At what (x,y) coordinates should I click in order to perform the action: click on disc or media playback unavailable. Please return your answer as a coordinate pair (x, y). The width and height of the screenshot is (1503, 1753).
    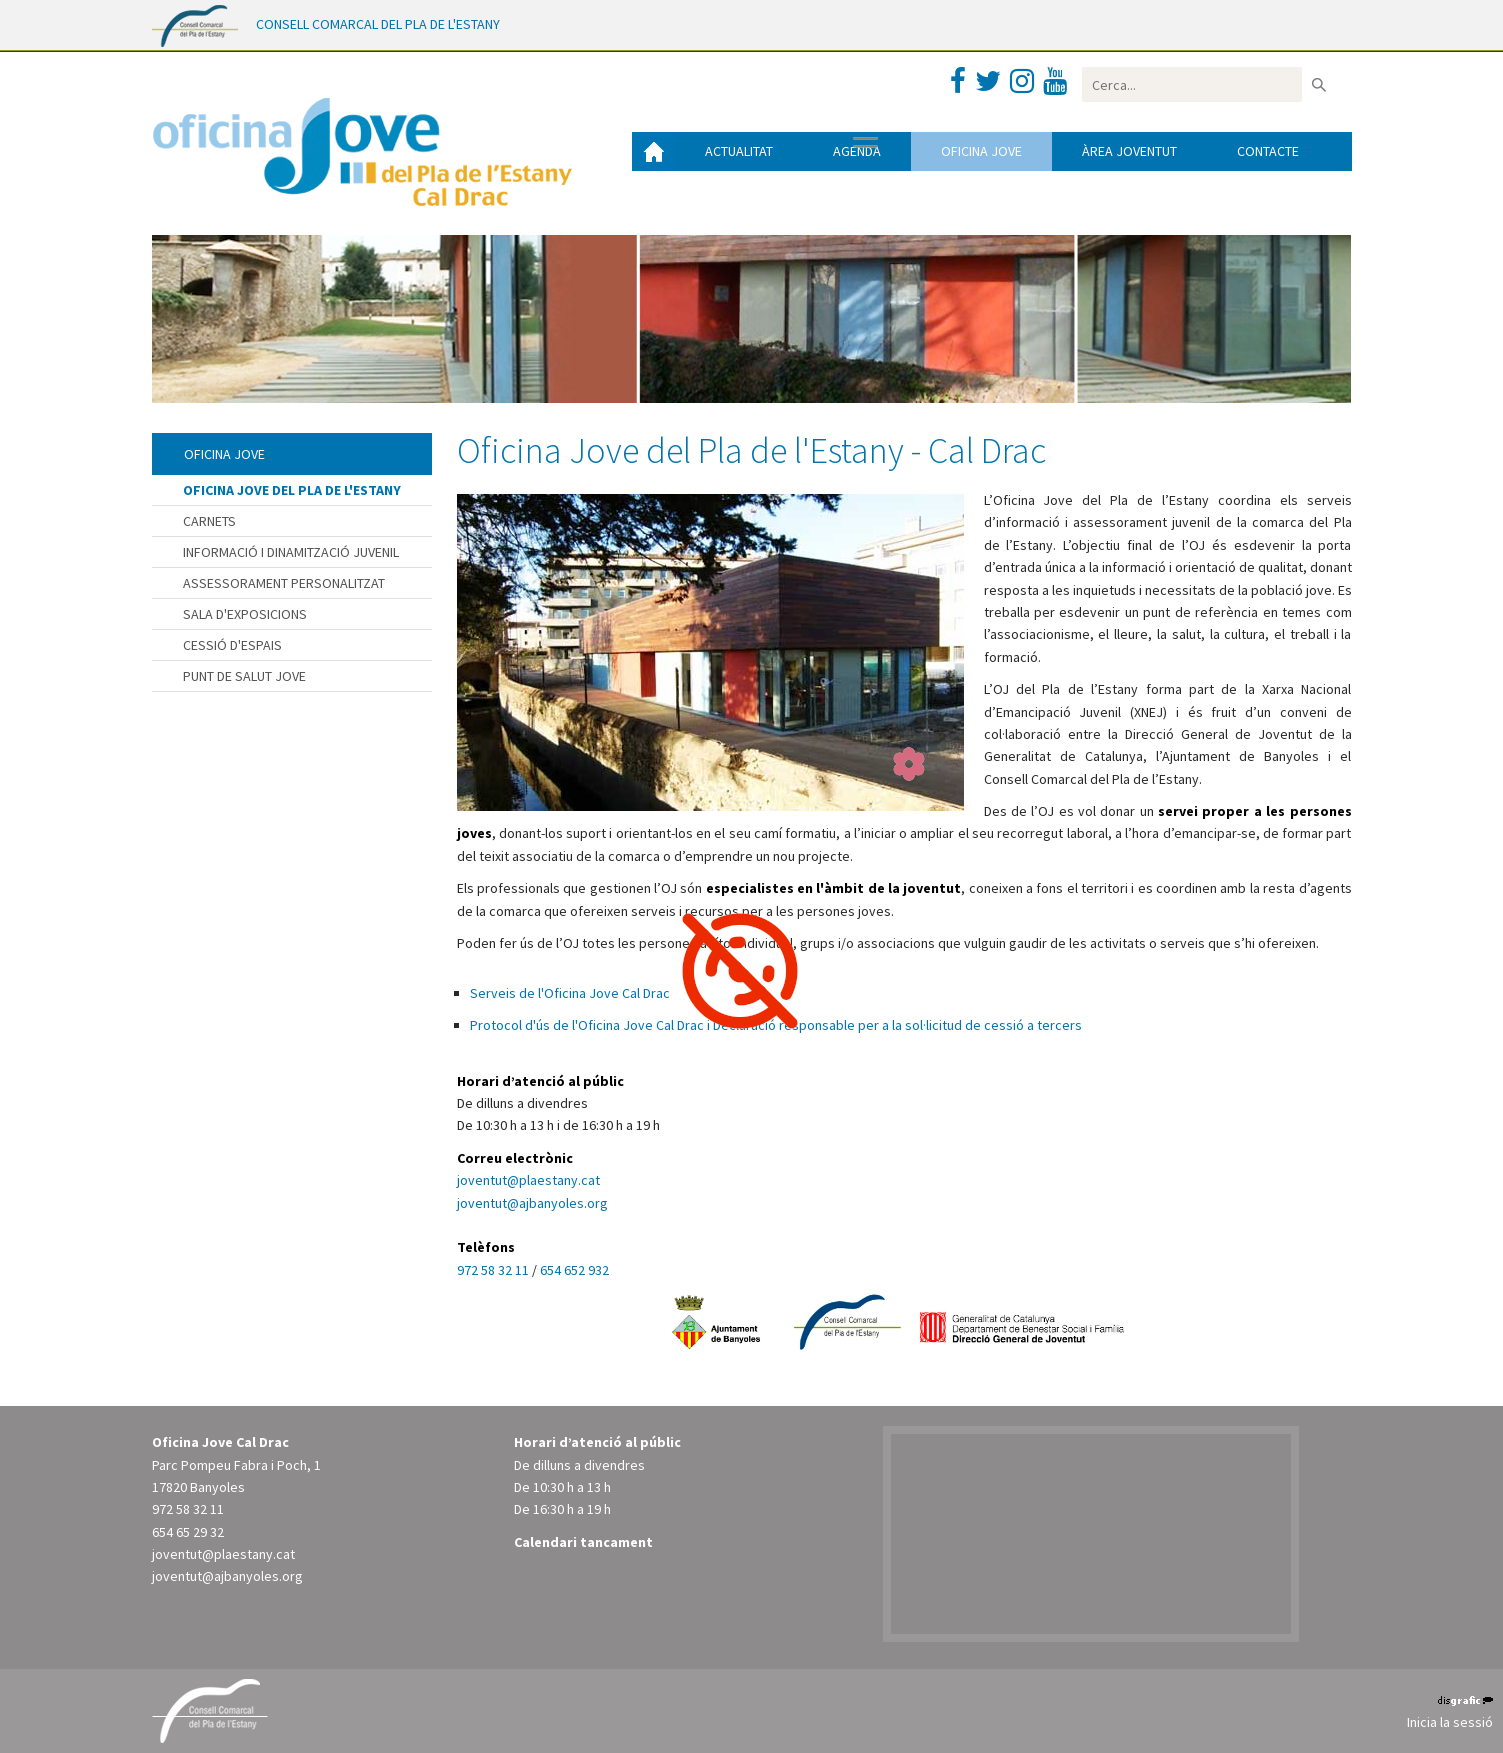
    Looking at the image, I should click on (740, 971).